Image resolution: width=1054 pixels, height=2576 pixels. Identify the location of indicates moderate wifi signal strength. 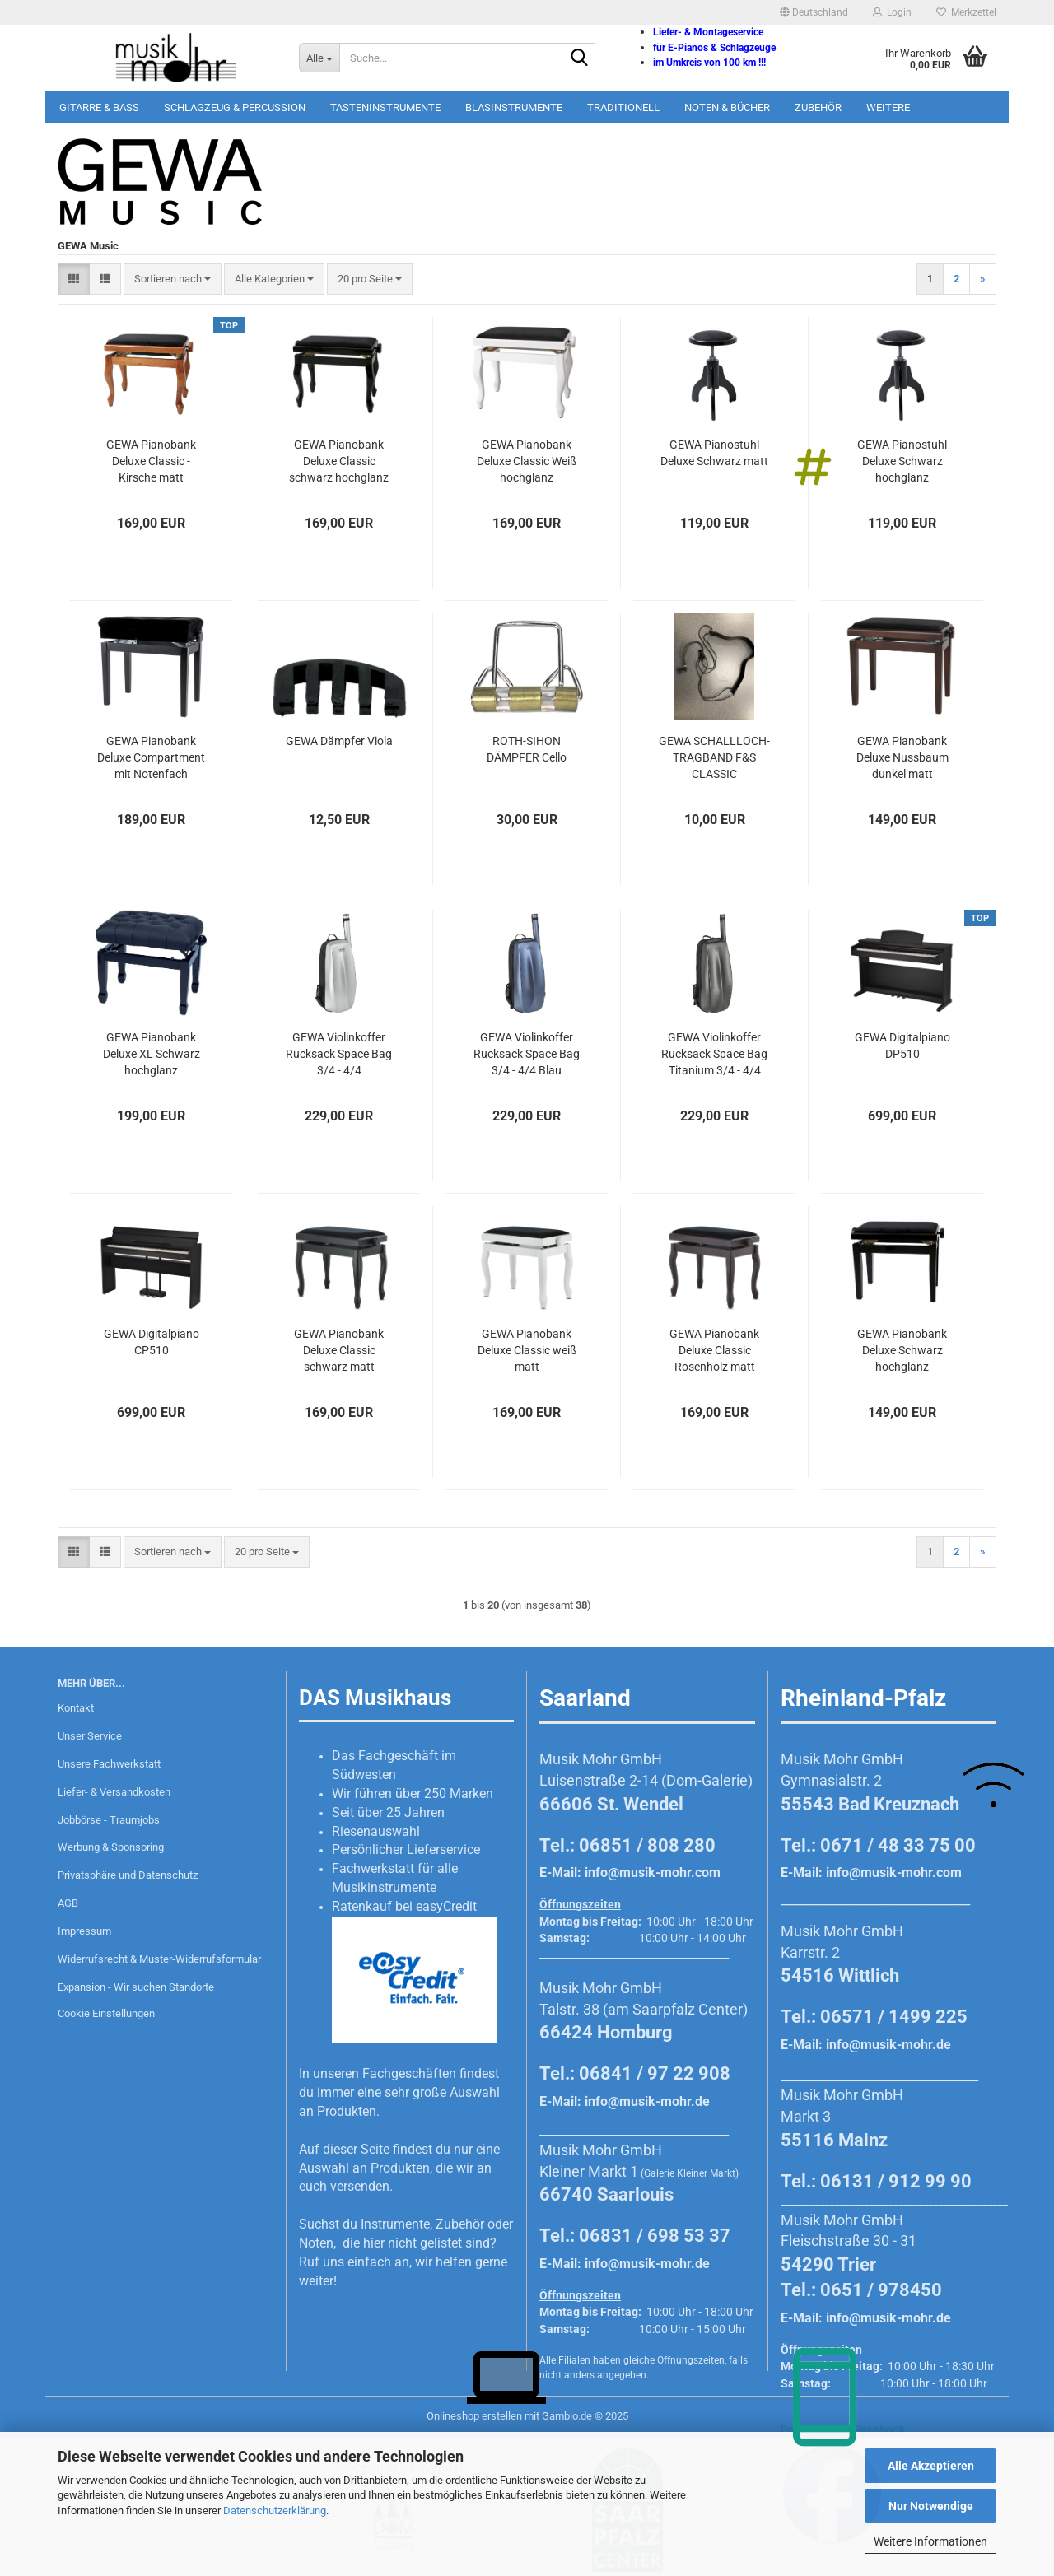
(993, 1773).